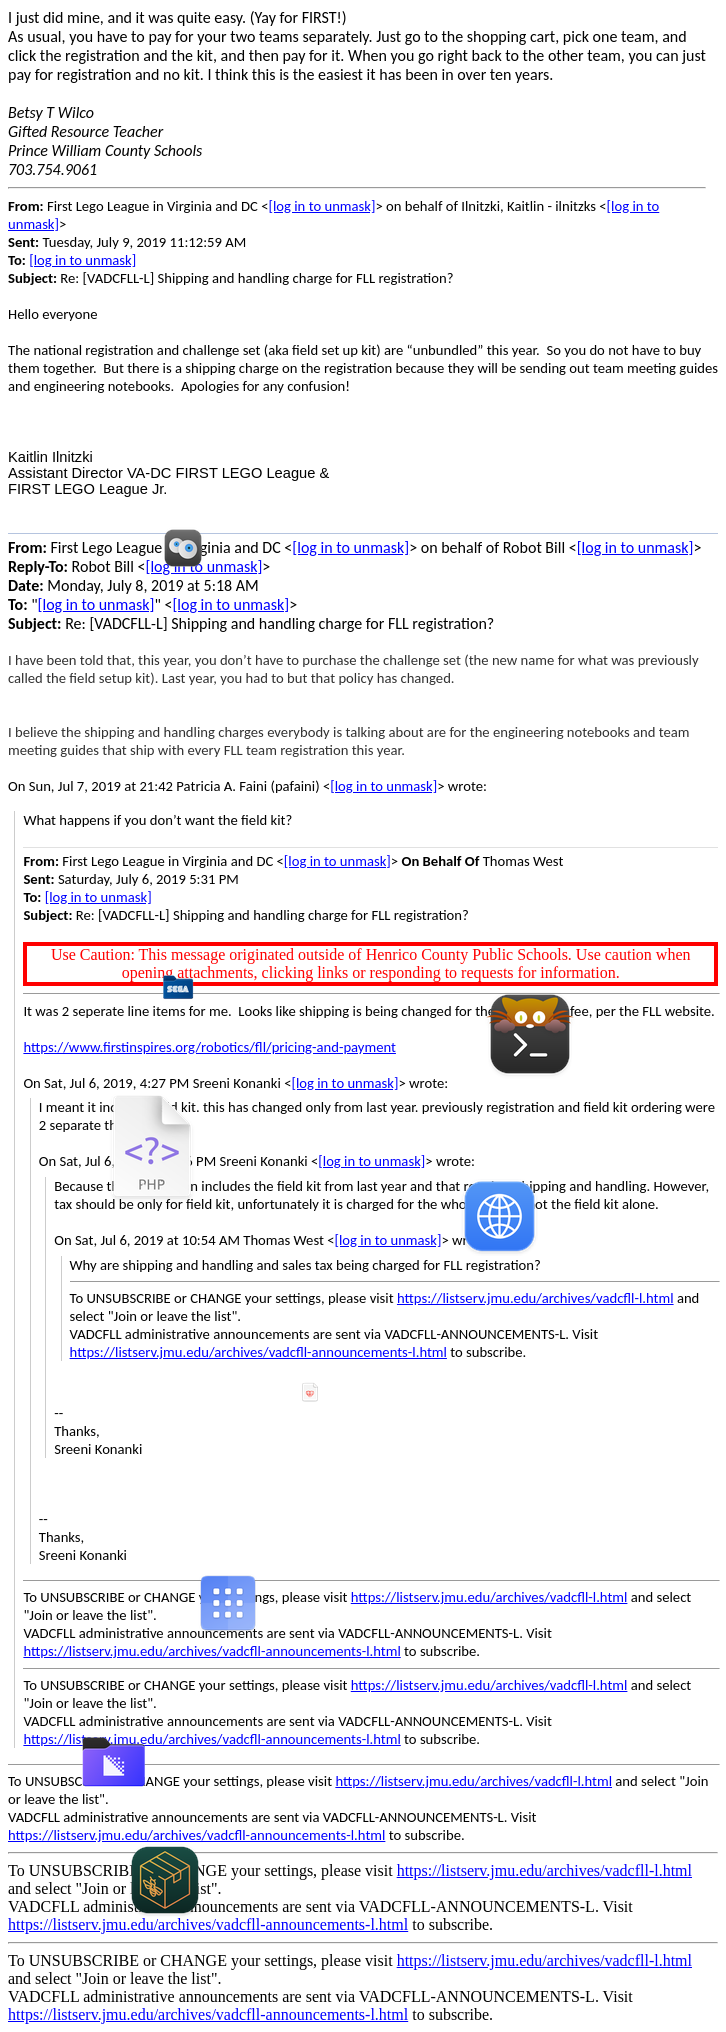  What do you see at coordinates (165, 1880) in the screenshot?
I see `open bee package manager application` at bounding box center [165, 1880].